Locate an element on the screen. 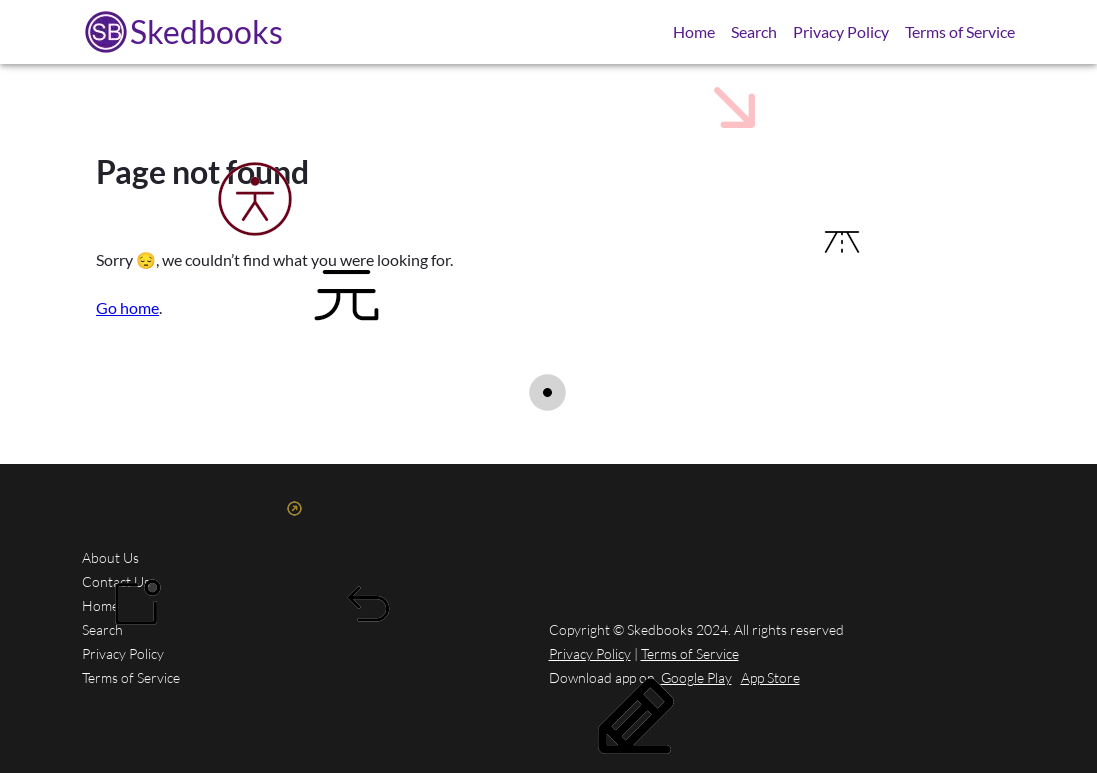  view prices in chinese yuan is located at coordinates (346, 296).